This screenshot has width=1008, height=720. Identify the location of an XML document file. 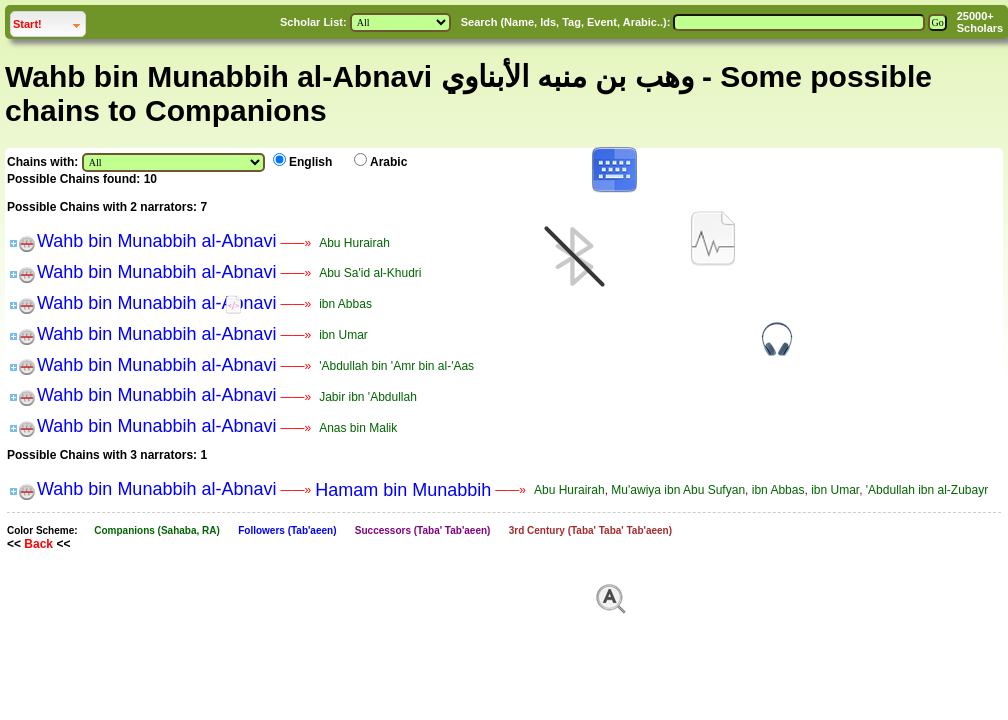
(233, 304).